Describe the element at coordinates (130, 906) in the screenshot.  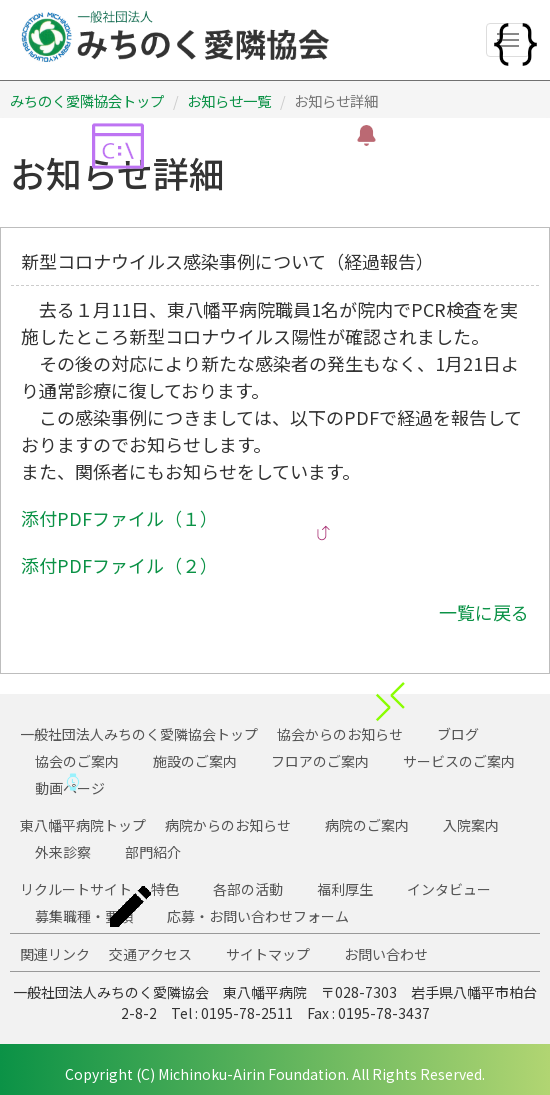
I see `edit content or settings` at that location.